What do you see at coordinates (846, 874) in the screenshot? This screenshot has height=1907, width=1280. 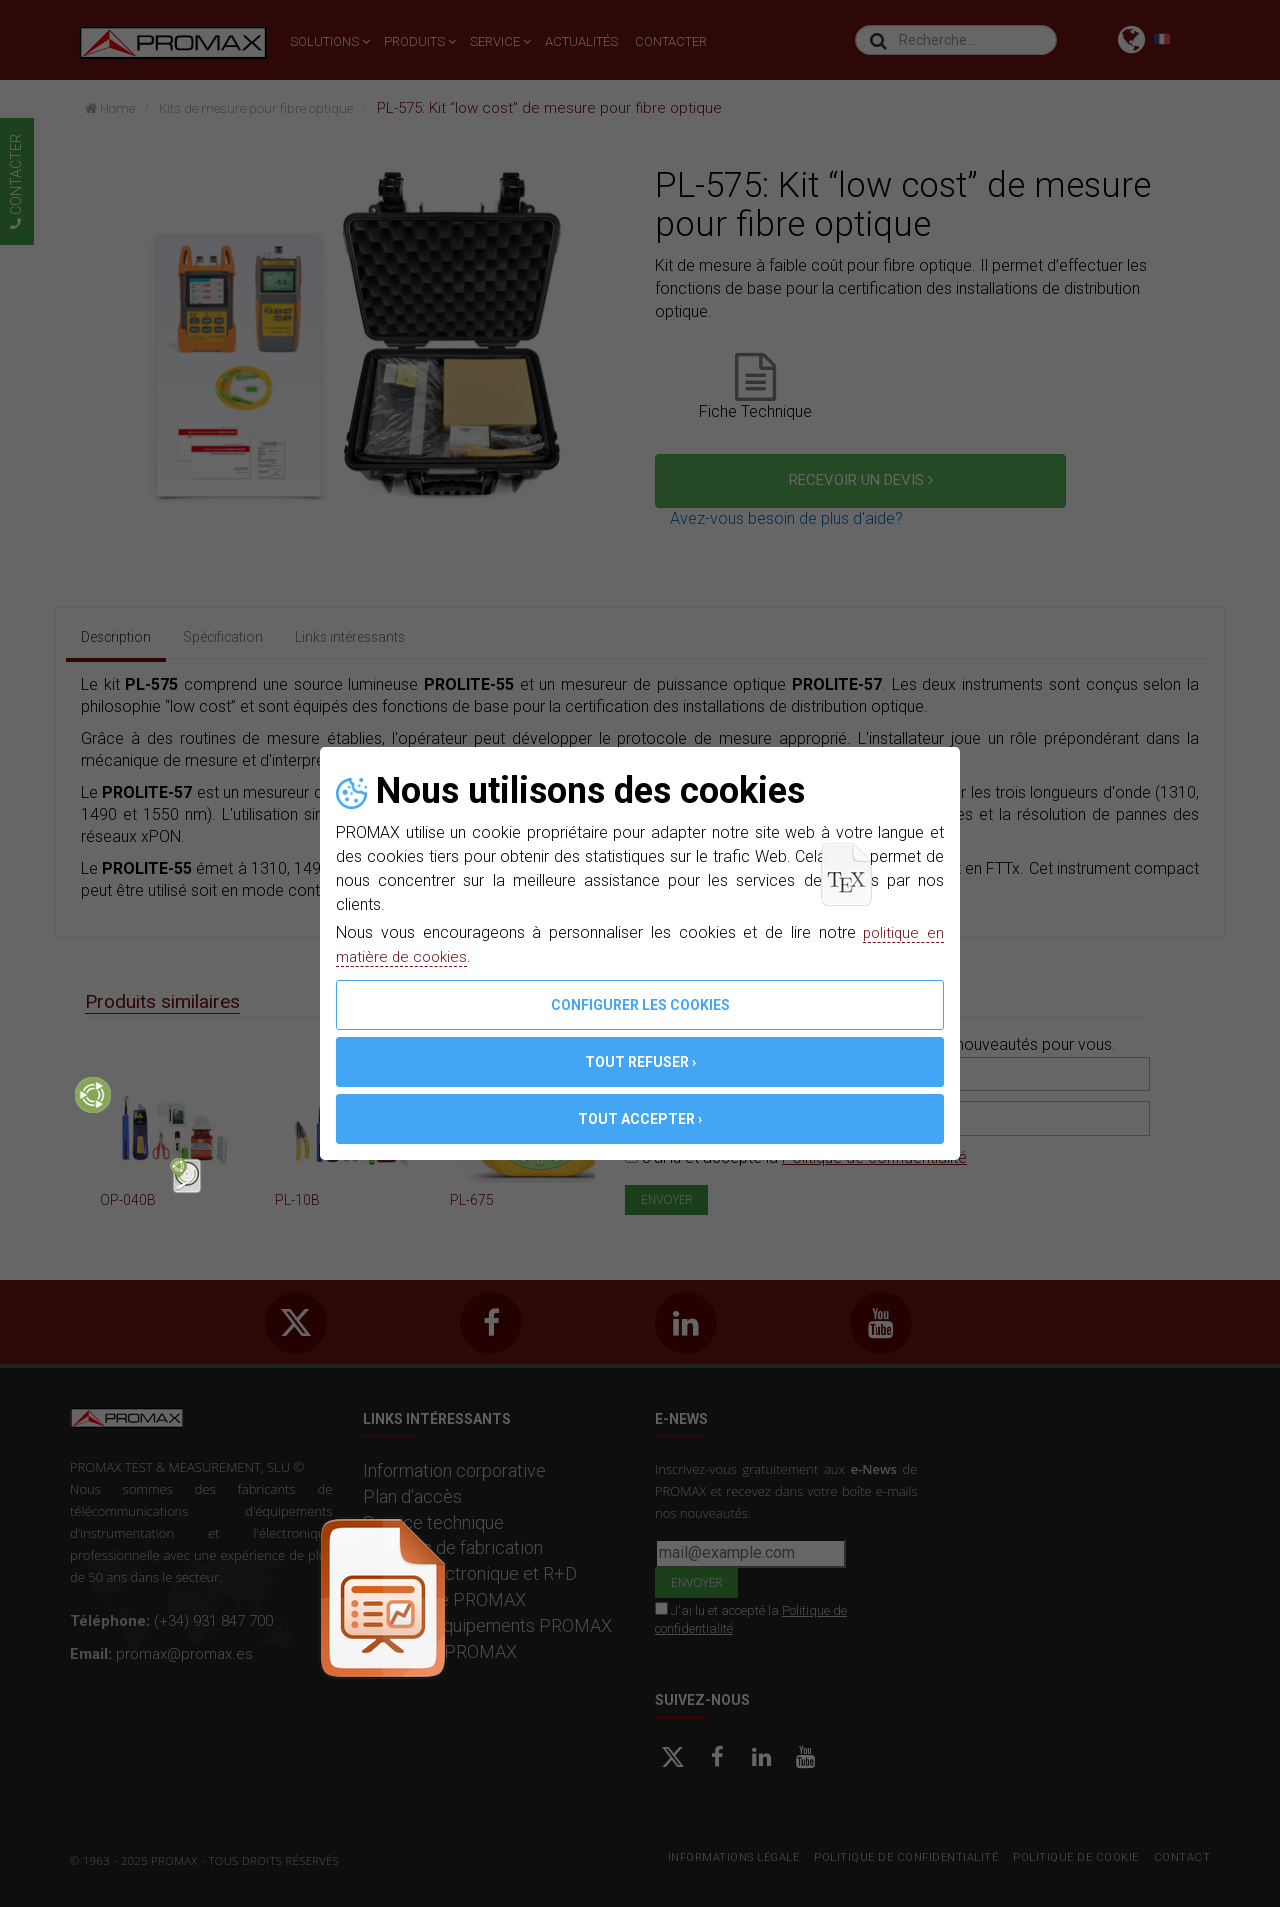 I see `a LaTeX or TeX document file` at bounding box center [846, 874].